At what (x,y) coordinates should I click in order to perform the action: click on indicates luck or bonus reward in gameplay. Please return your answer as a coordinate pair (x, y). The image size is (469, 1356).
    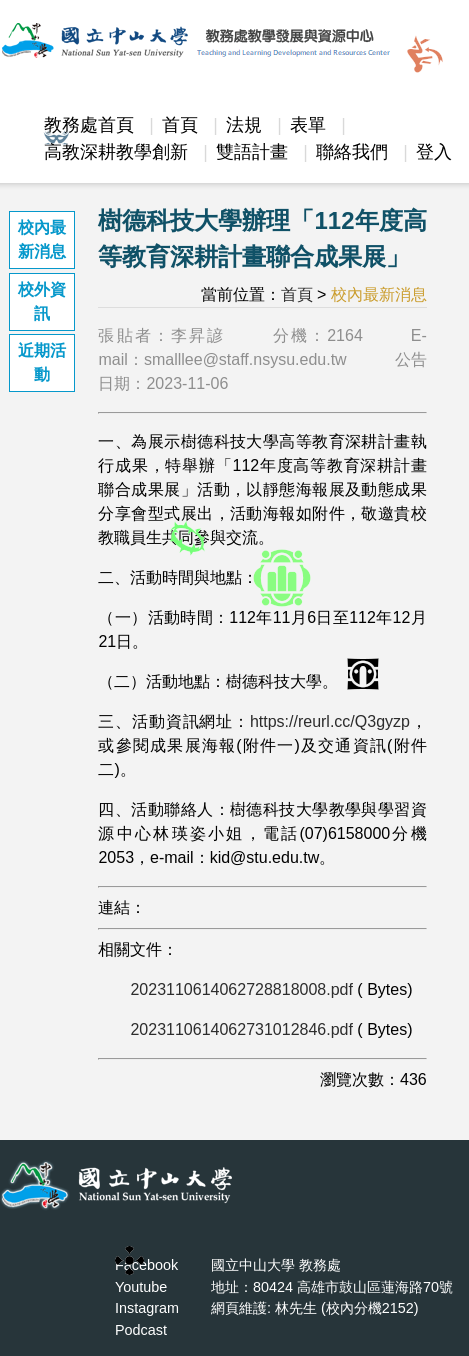
    Looking at the image, I should click on (129, 1260).